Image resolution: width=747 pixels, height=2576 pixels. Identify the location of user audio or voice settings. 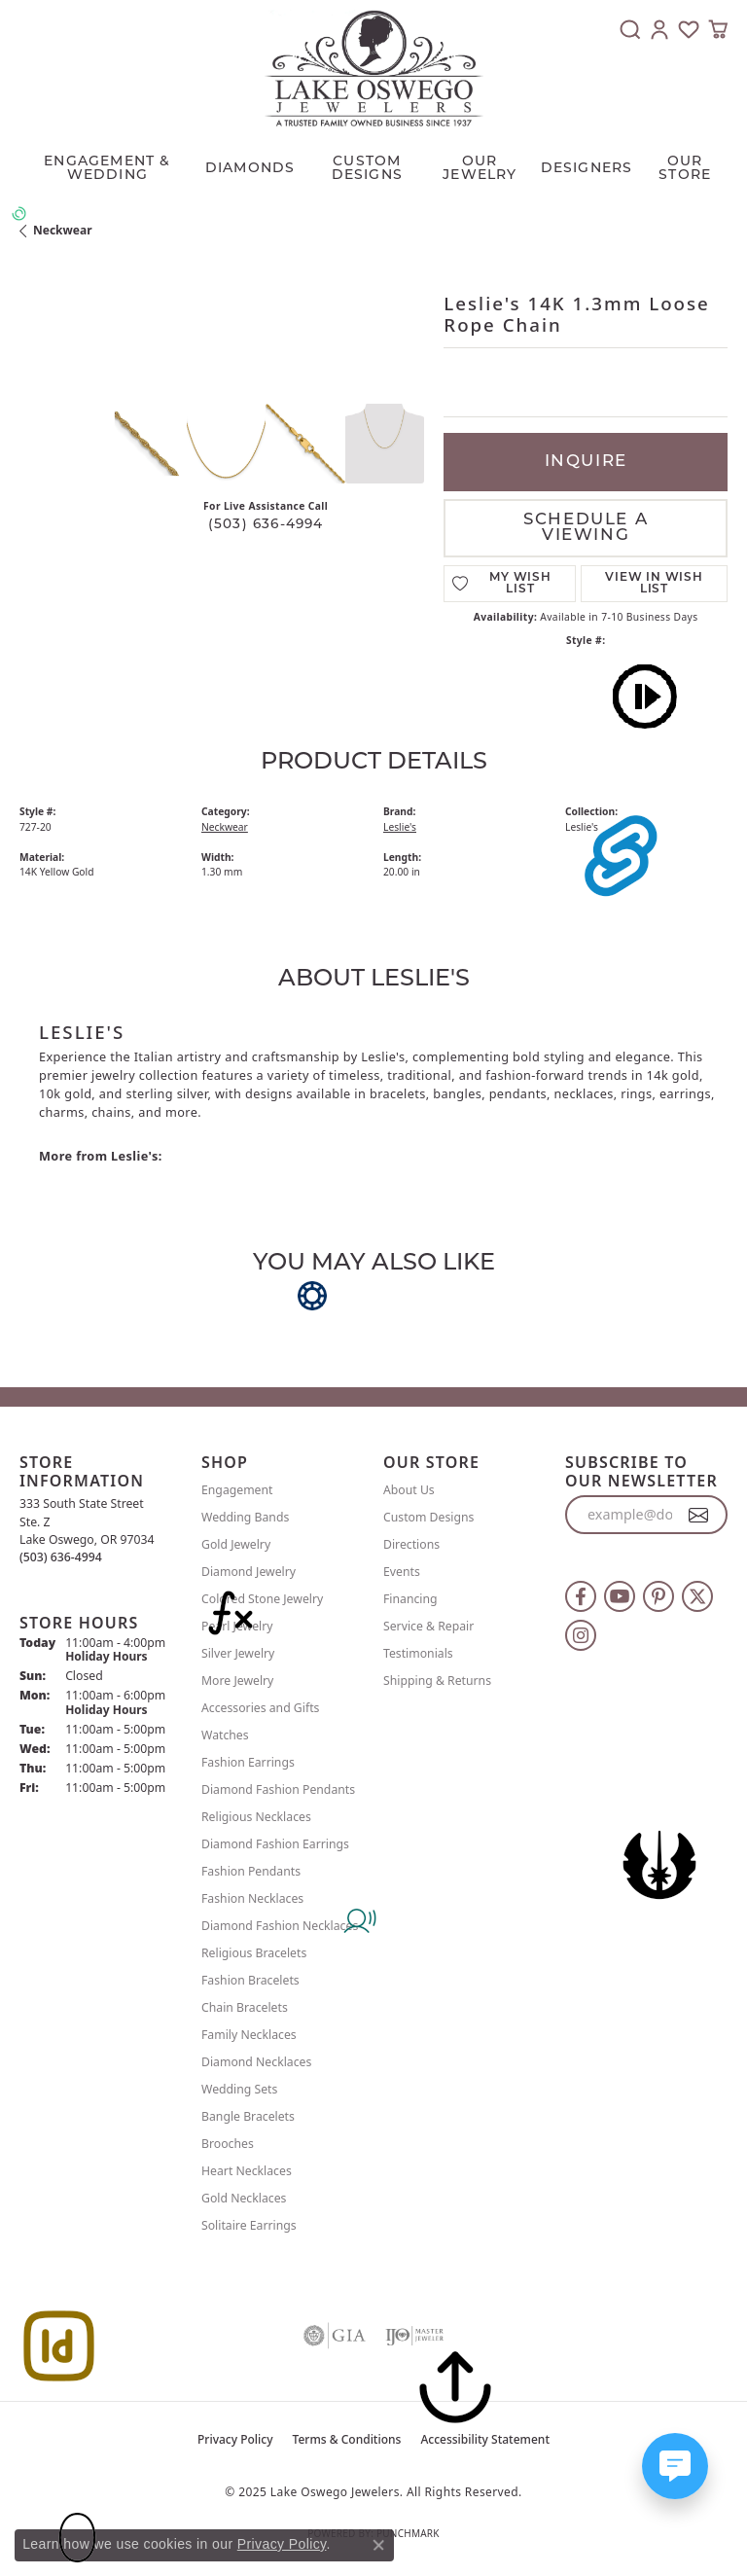
(359, 1920).